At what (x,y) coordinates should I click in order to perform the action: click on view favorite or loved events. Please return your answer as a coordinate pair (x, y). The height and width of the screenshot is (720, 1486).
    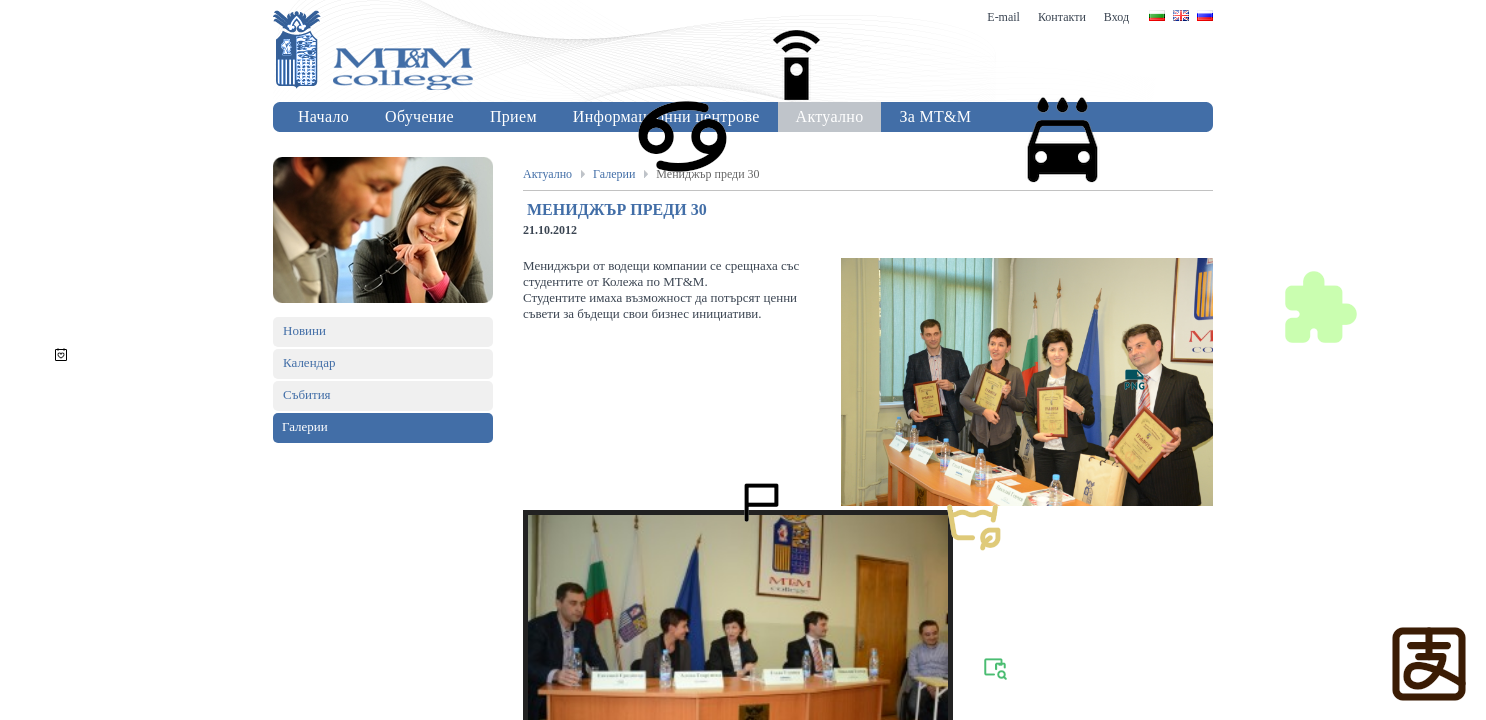
    Looking at the image, I should click on (61, 355).